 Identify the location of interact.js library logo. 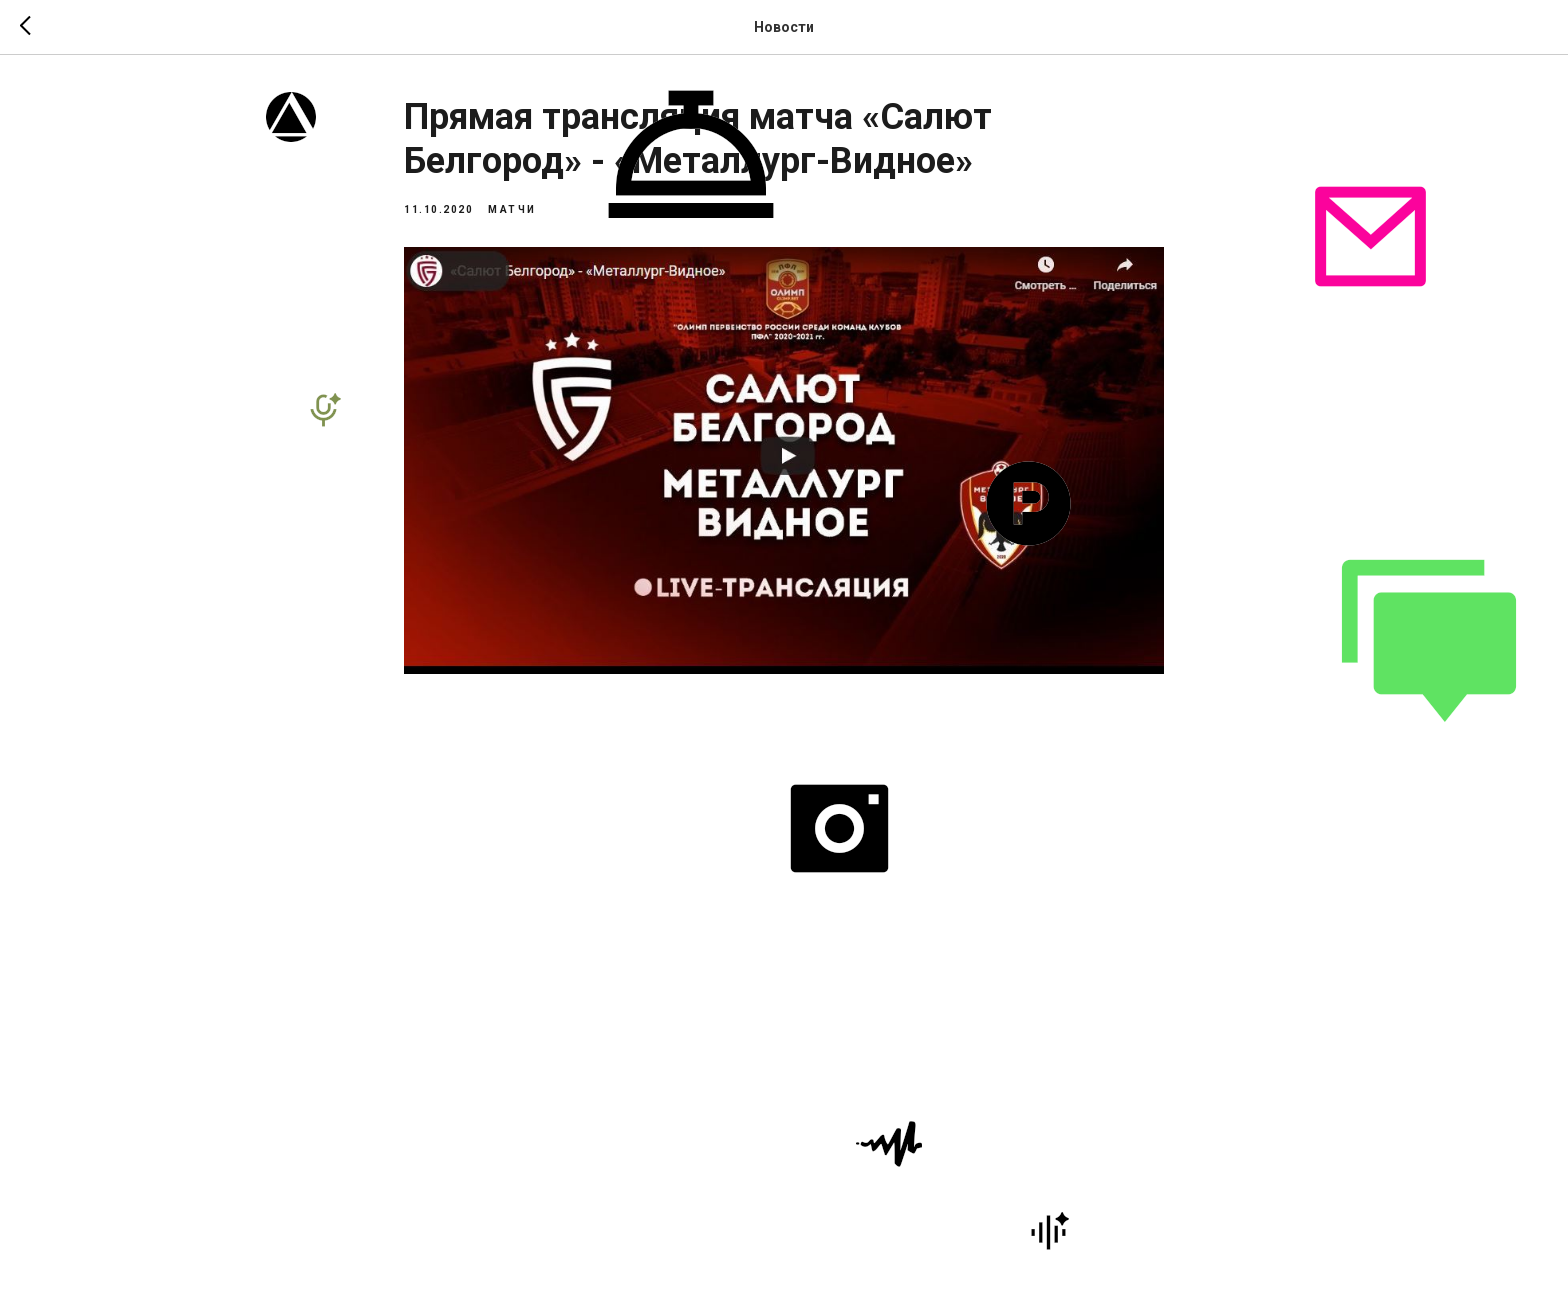
(291, 117).